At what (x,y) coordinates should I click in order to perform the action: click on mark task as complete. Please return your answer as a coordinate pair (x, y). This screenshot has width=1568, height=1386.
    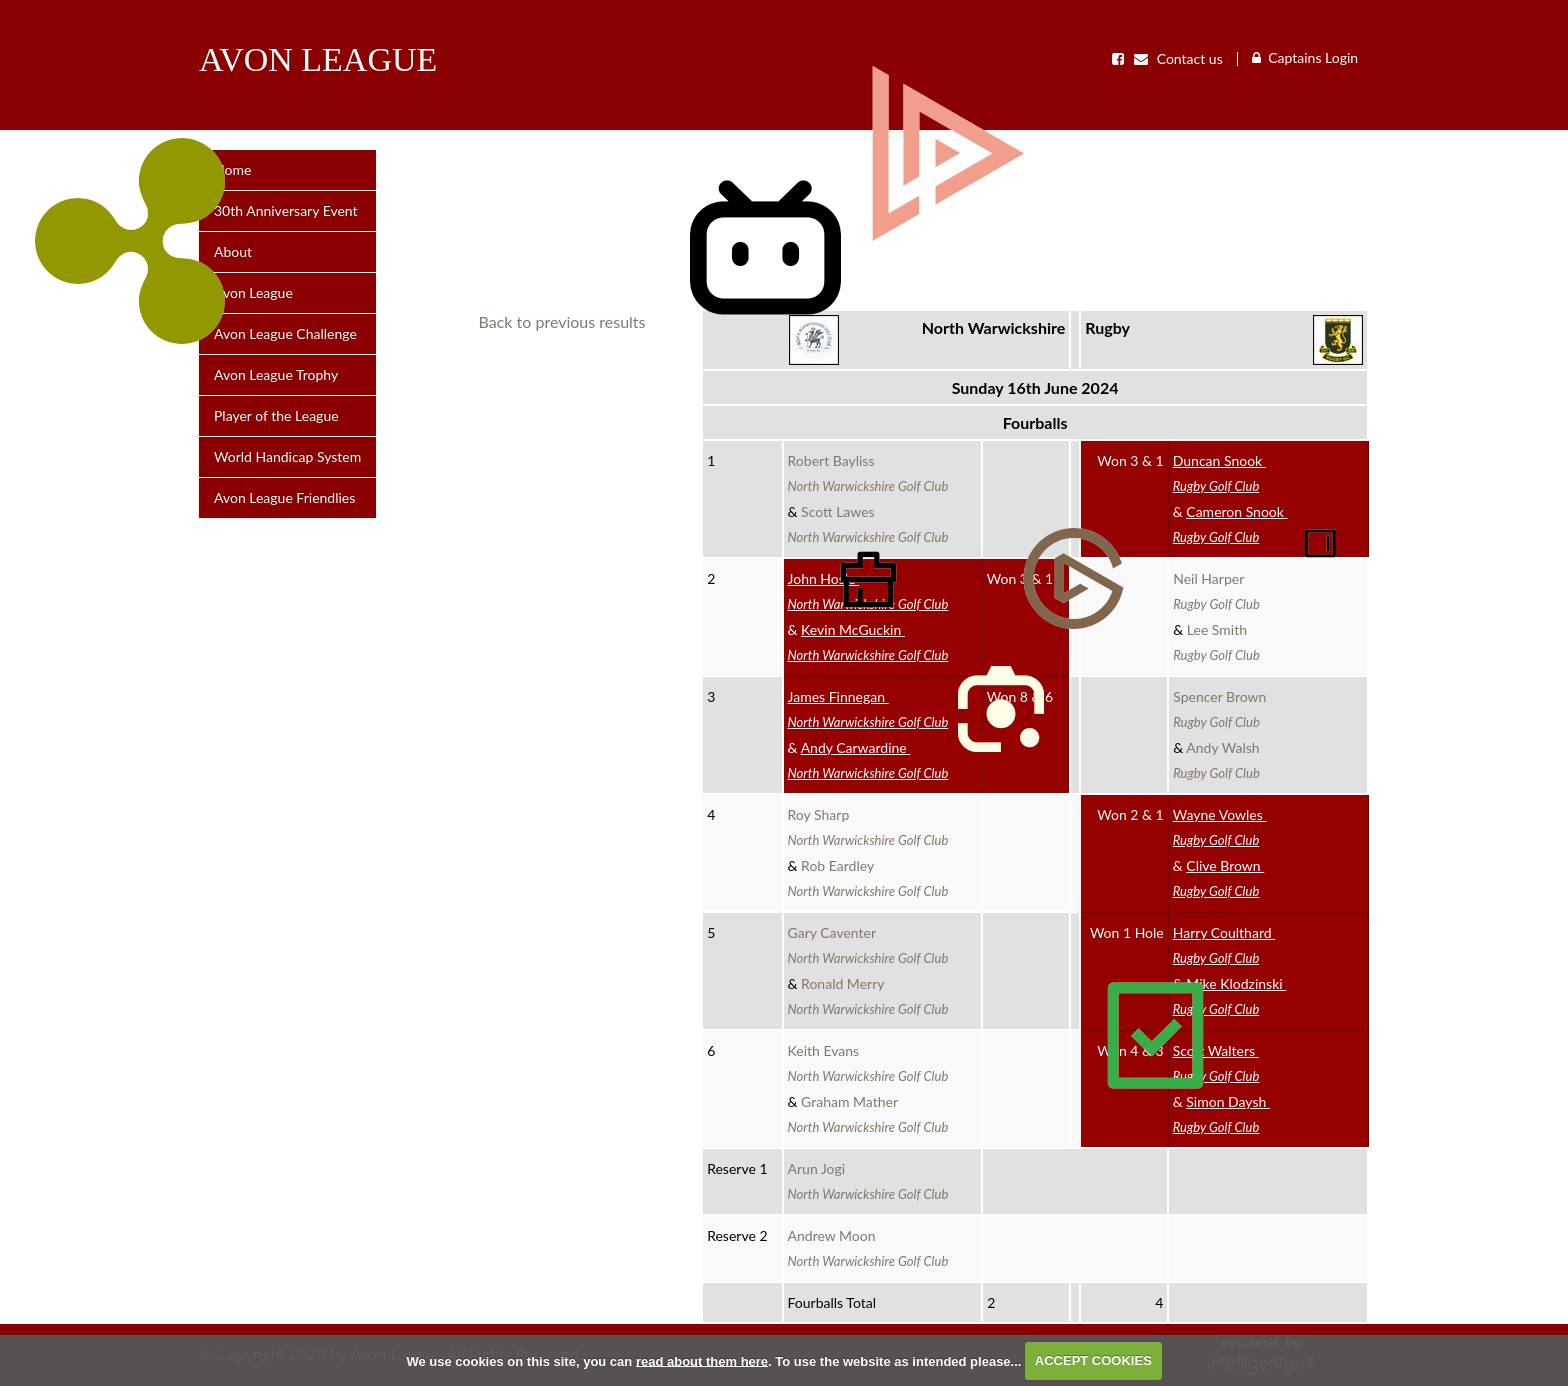
    Looking at the image, I should click on (1155, 1035).